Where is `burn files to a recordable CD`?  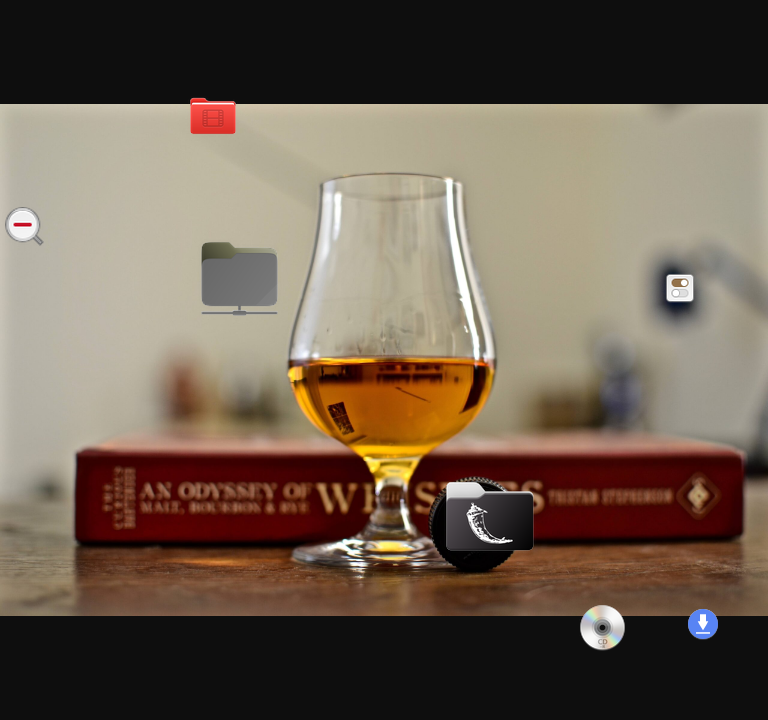 burn files to a recordable CD is located at coordinates (602, 628).